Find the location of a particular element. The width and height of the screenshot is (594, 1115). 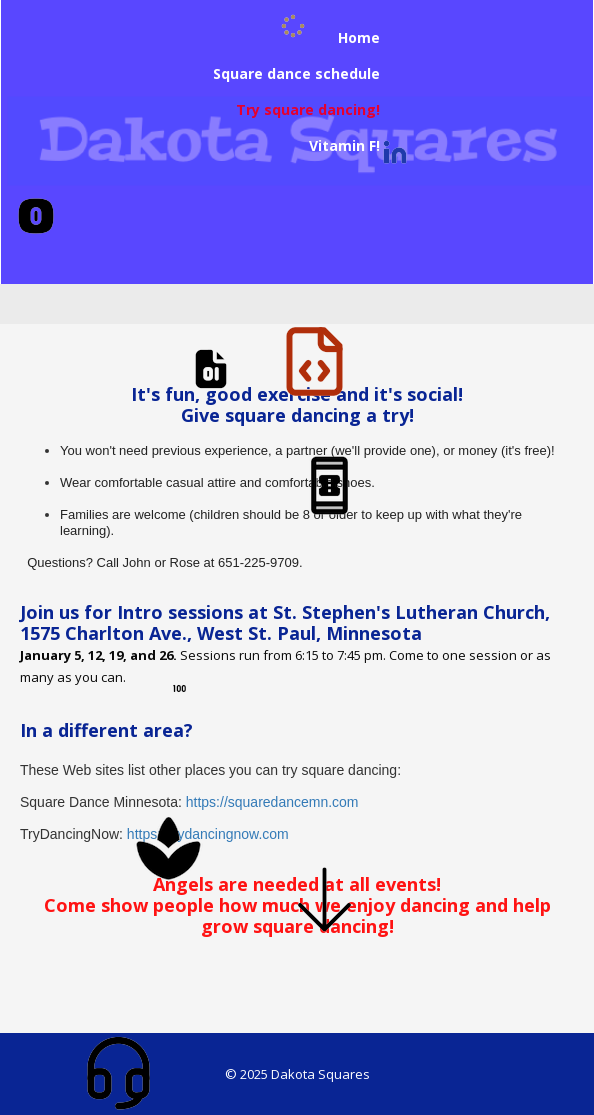

indicates content is loading is located at coordinates (293, 26).